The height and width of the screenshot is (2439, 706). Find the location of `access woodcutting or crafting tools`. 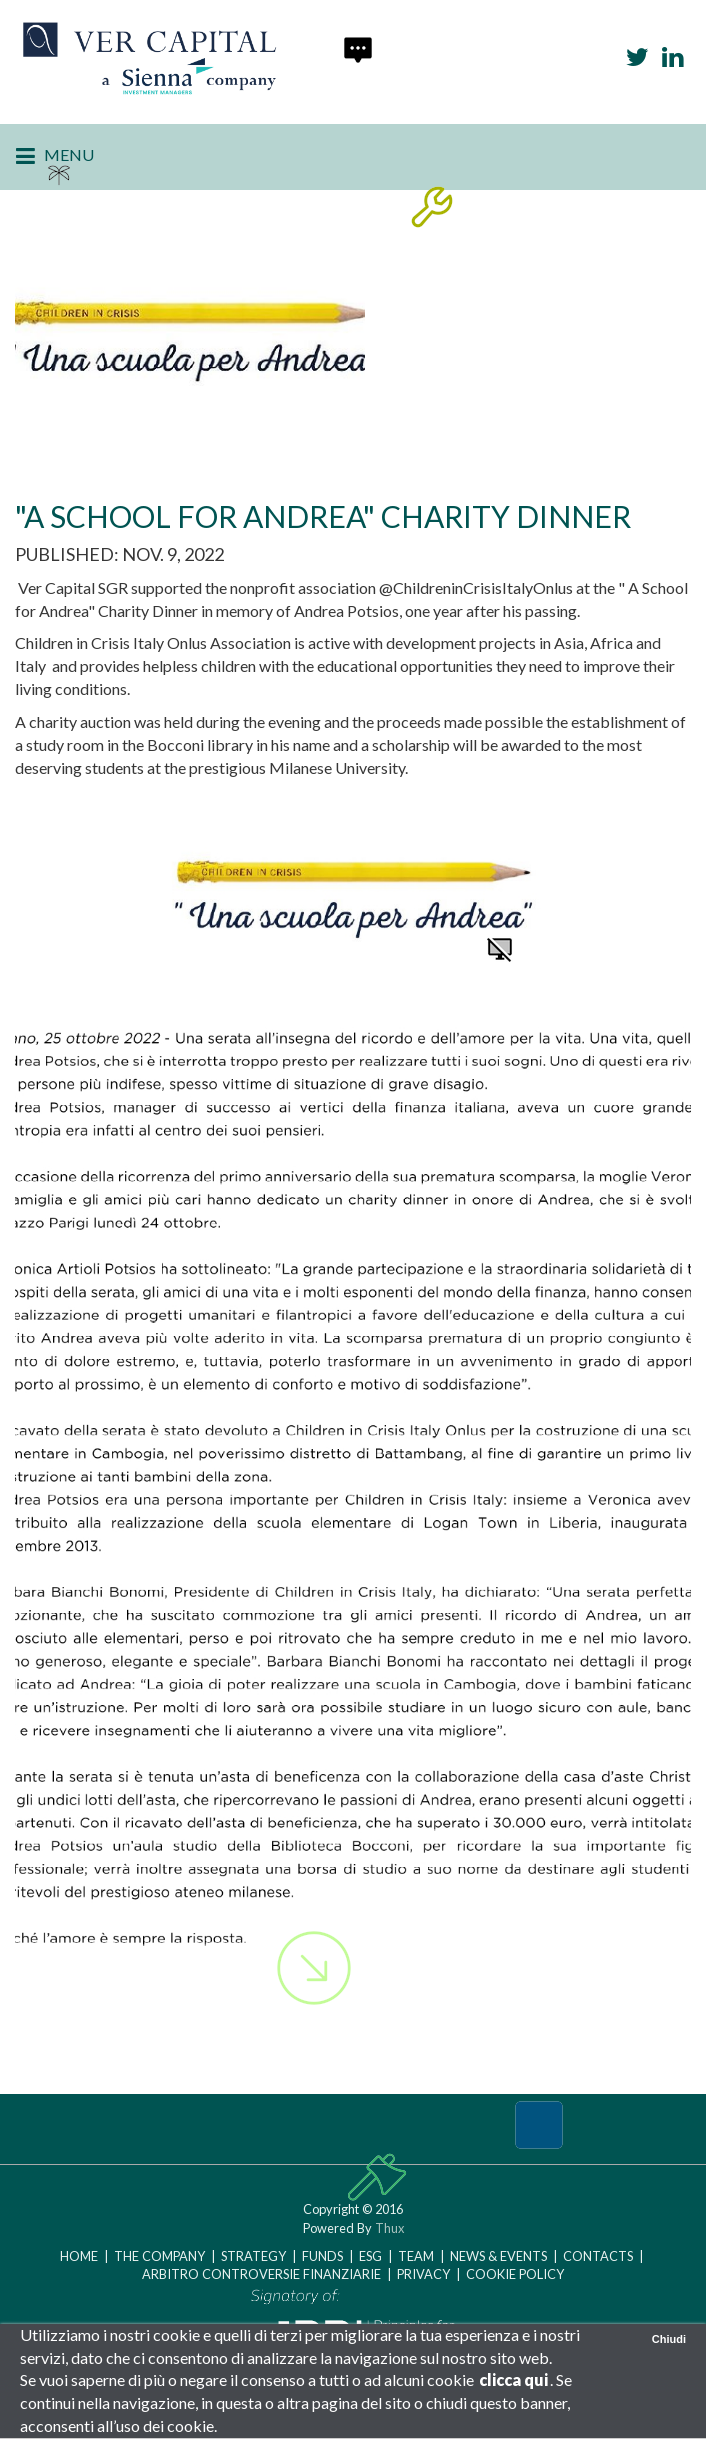

access woodcutting or crafting tools is located at coordinates (377, 2179).